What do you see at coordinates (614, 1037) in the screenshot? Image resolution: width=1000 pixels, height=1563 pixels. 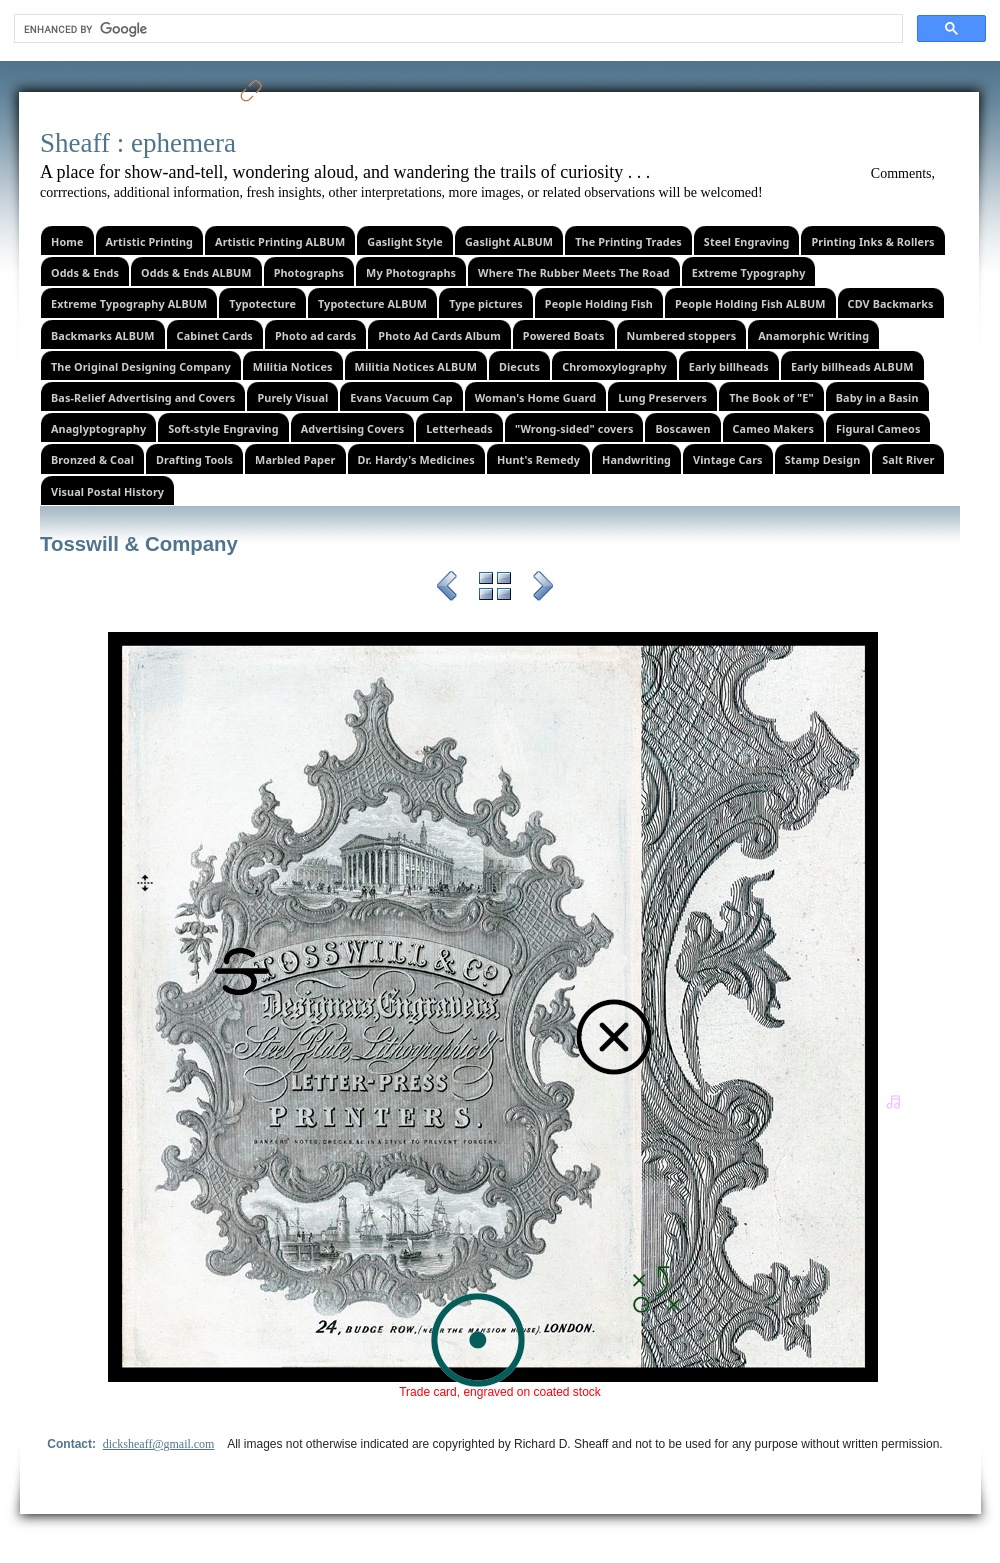 I see `close or dismiss a dialog` at bounding box center [614, 1037].